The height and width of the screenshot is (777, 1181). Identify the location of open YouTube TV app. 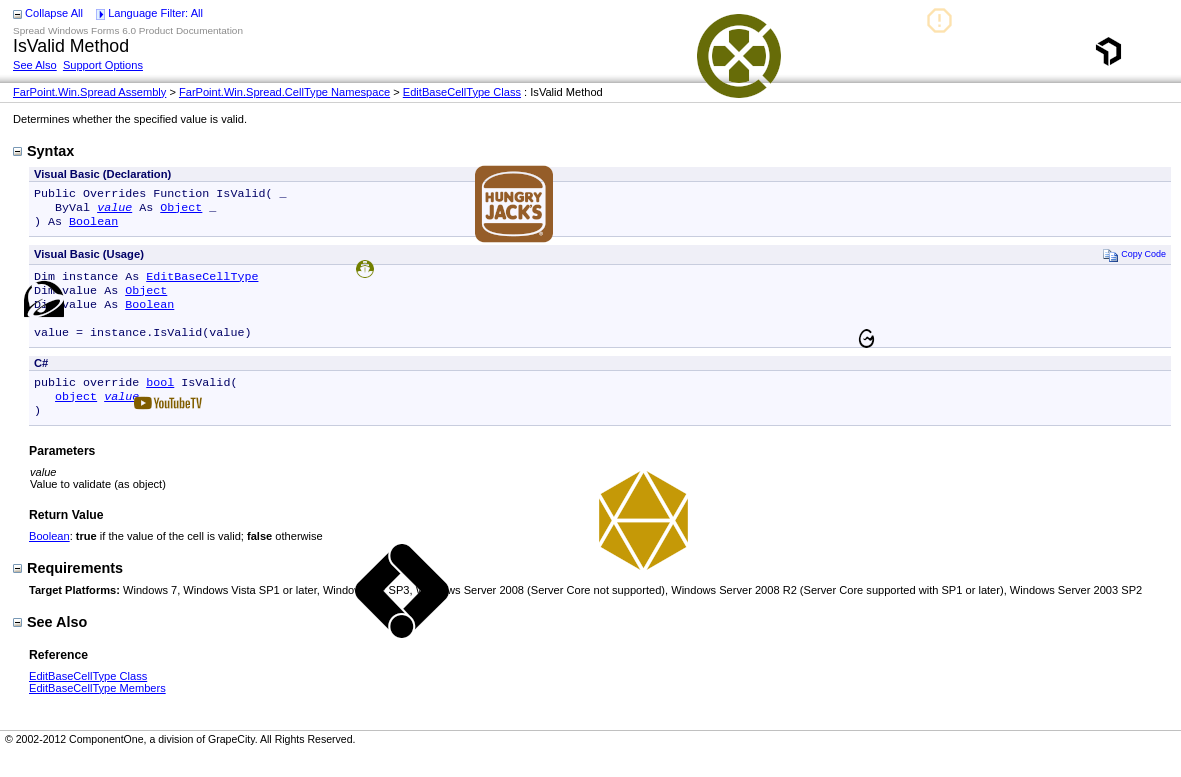
(168, 403).